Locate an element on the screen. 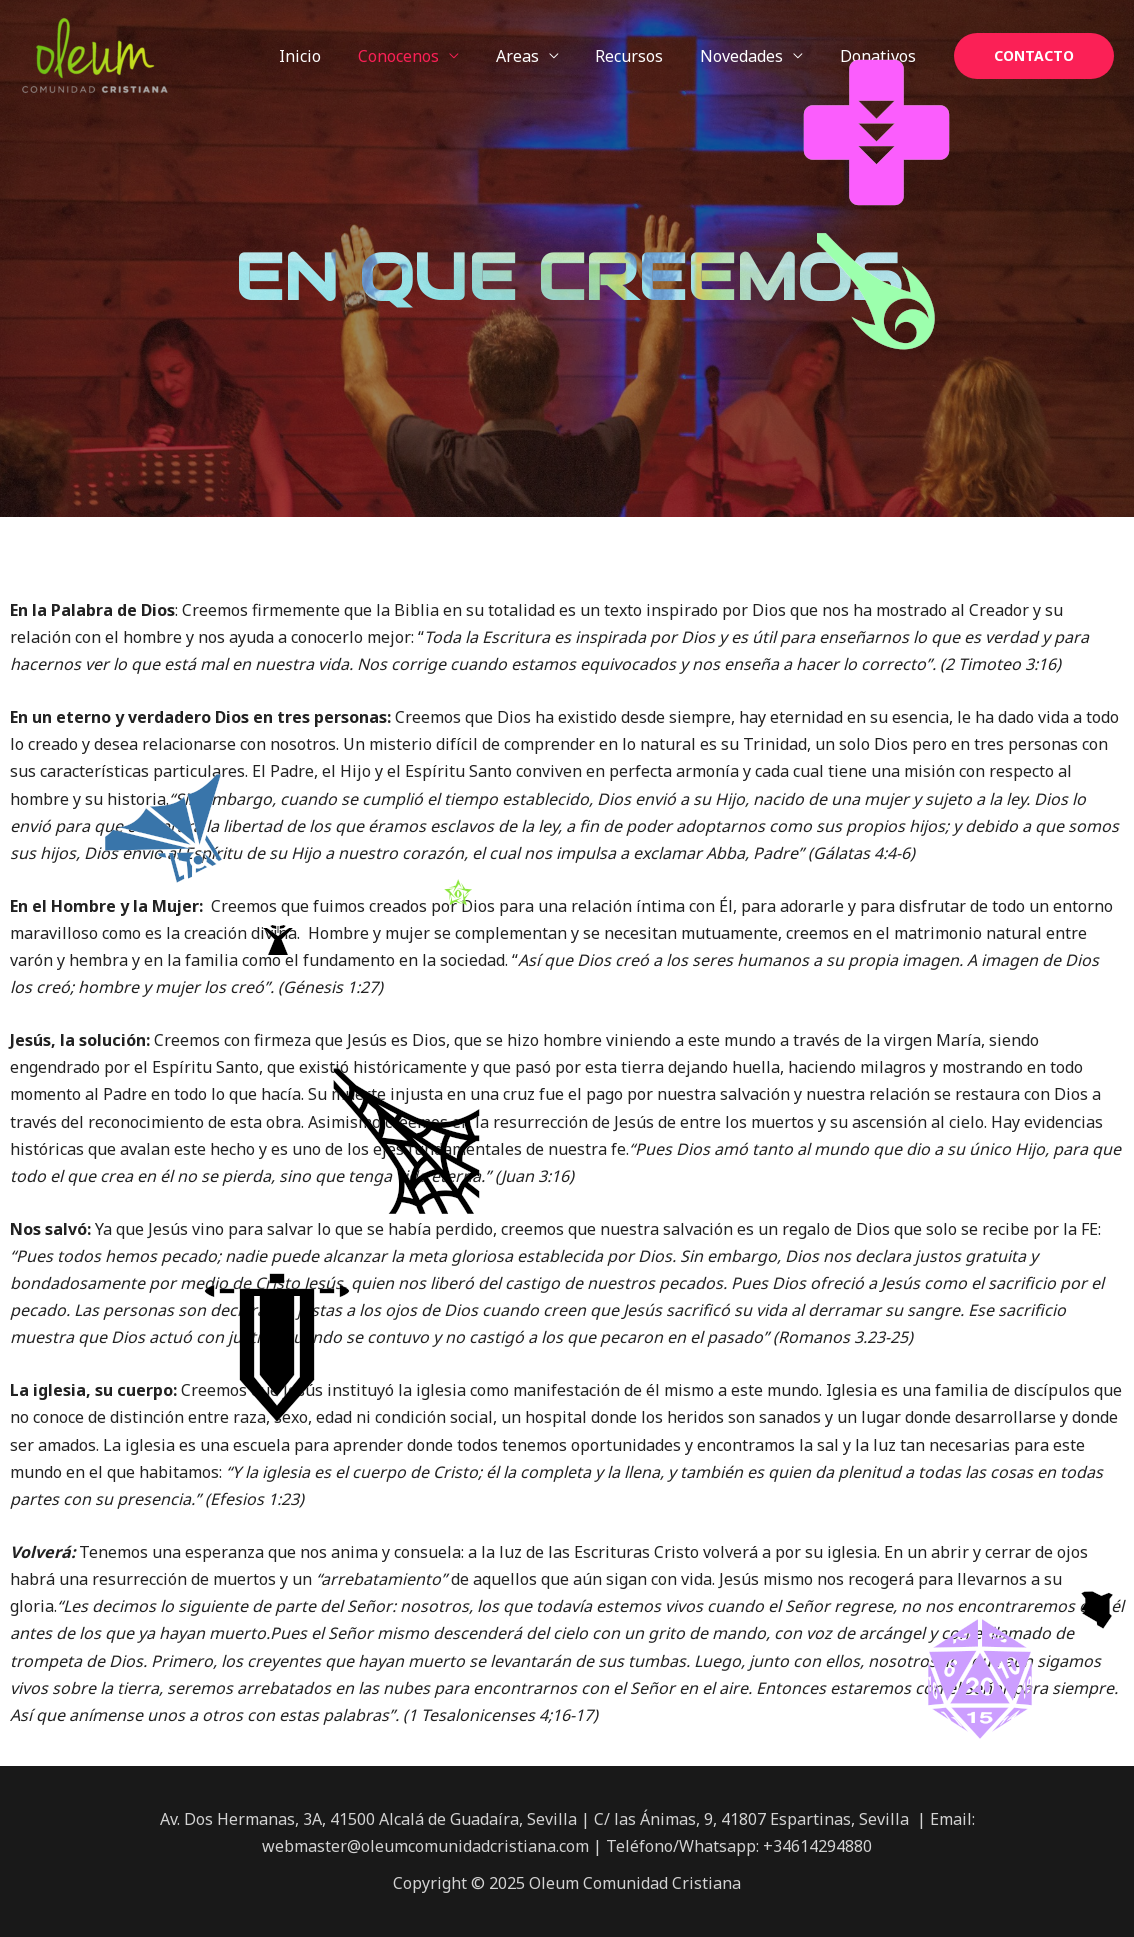 This screenshot has height=1937, width=1134. adjust banner width or resize vertical flag element is located at coordinates (277, 1346).